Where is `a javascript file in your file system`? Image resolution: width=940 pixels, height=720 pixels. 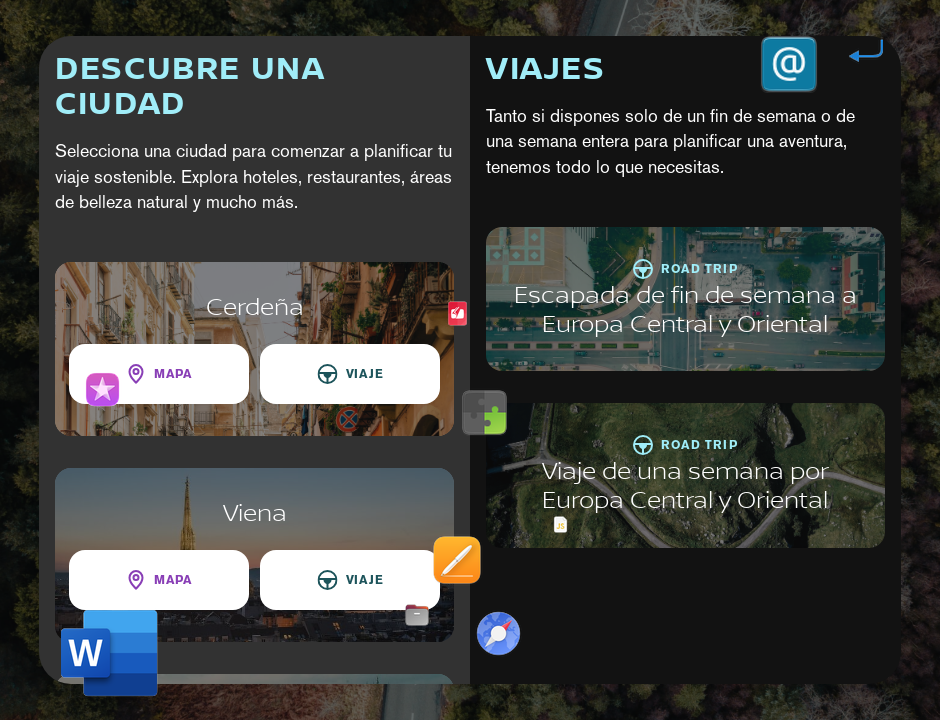
a javascript file in your file system is located at coordinates (560, 524).